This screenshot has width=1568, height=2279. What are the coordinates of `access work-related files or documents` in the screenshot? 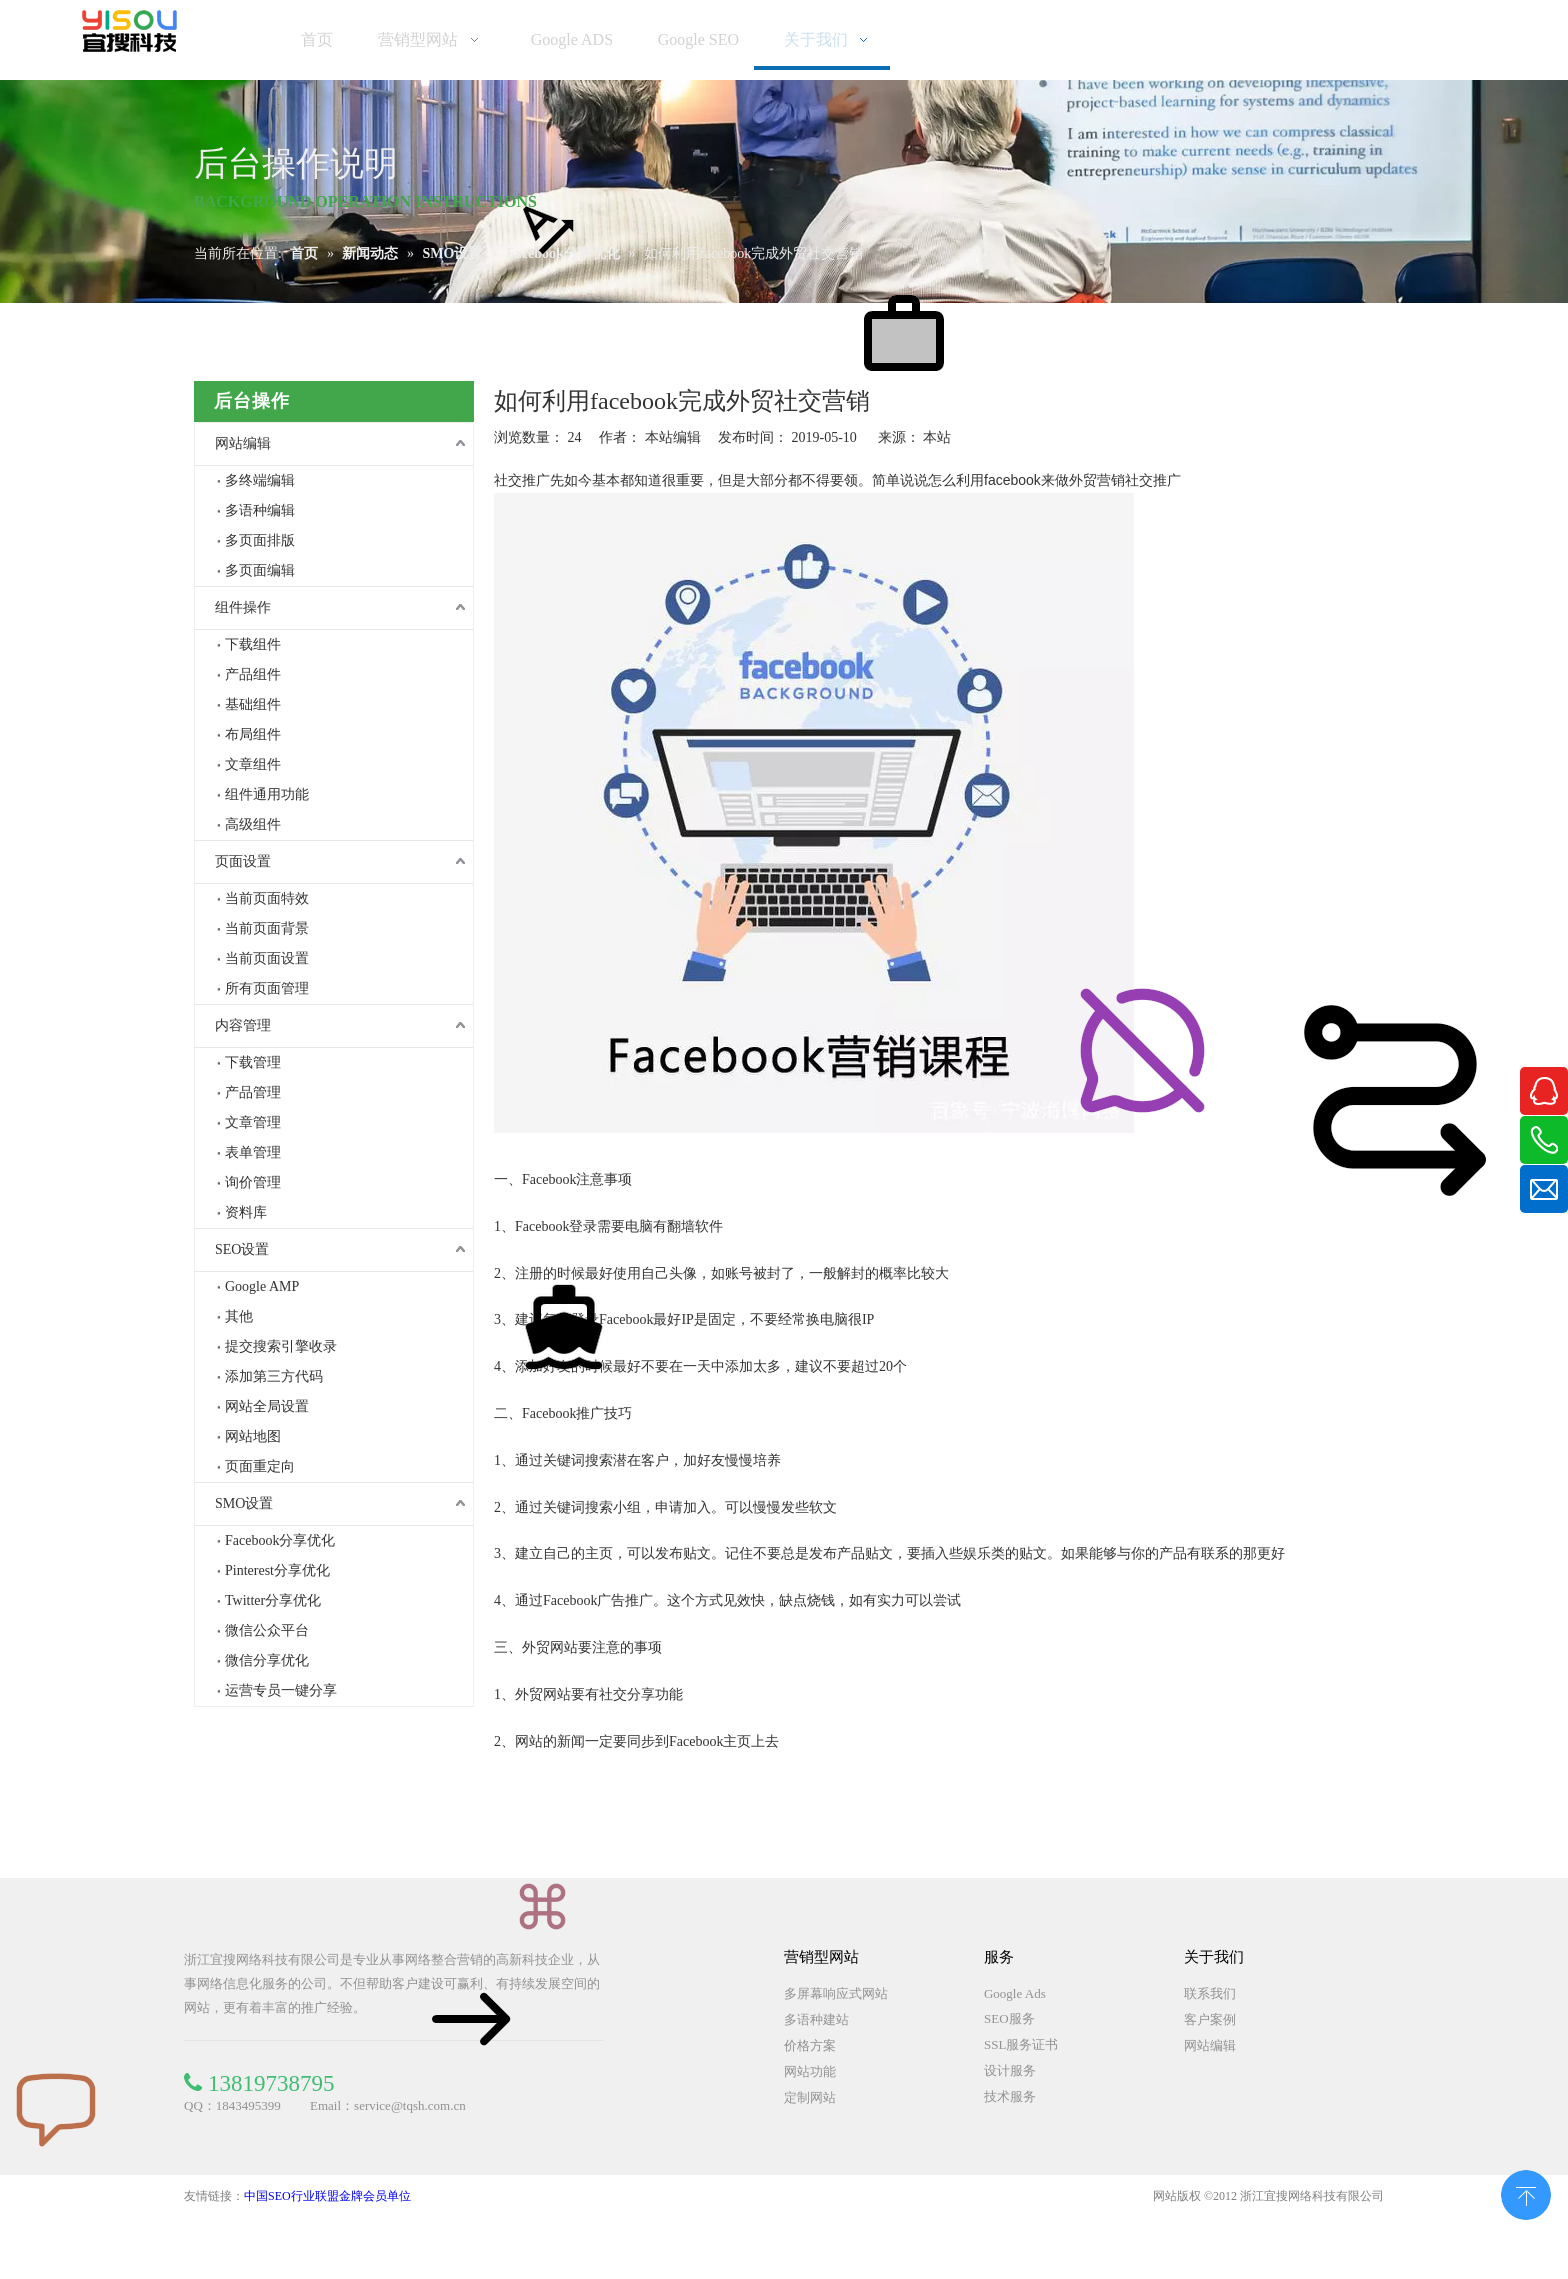 It's located at (904, 335).